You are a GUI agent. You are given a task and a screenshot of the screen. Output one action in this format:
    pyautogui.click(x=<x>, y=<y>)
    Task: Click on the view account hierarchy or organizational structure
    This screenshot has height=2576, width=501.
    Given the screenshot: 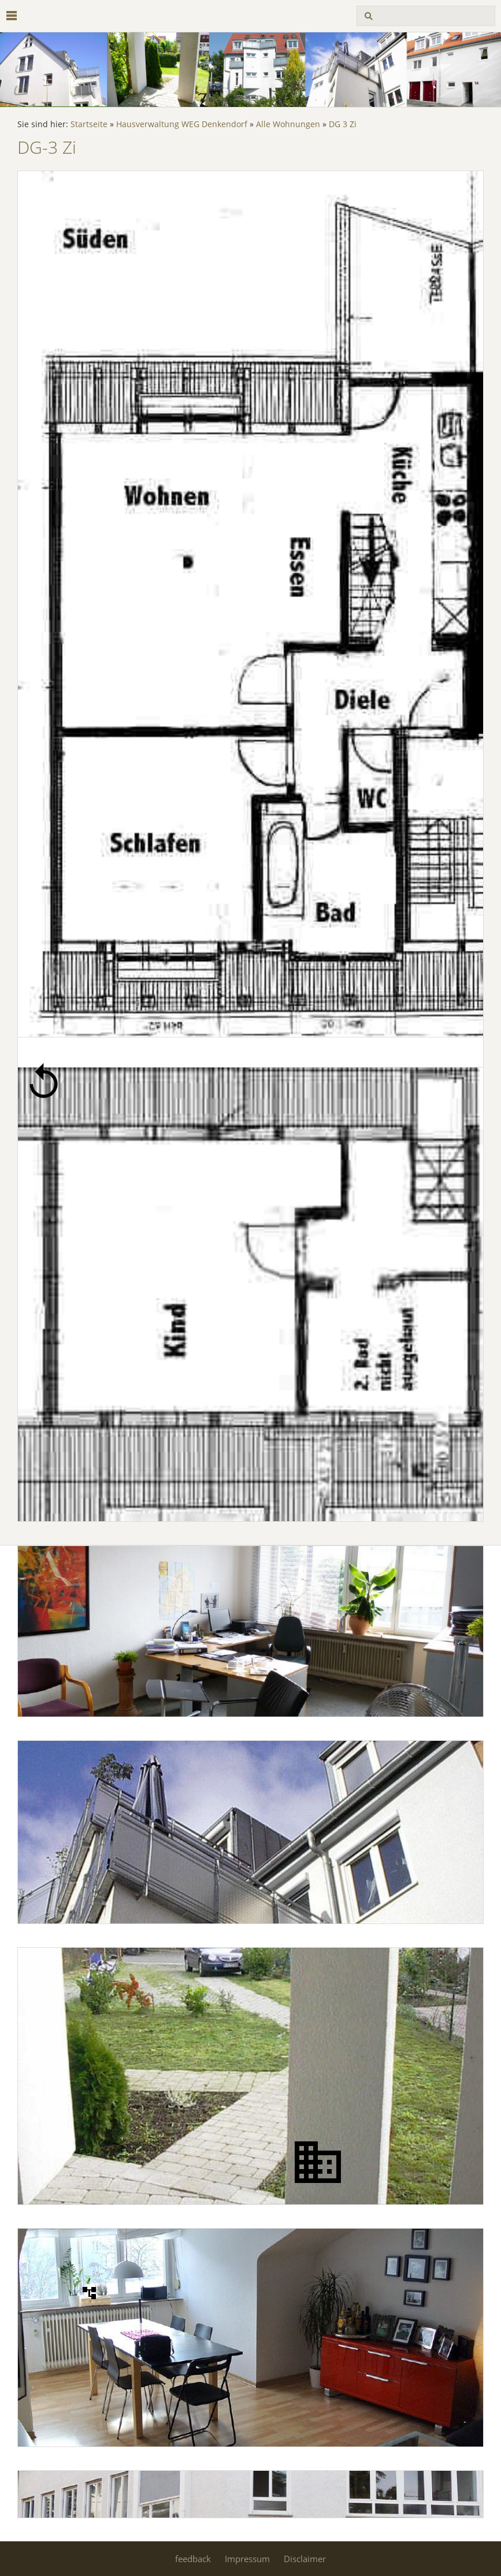 What is the action you would take?
    pyautogui.click(x=89, y=2293)
    